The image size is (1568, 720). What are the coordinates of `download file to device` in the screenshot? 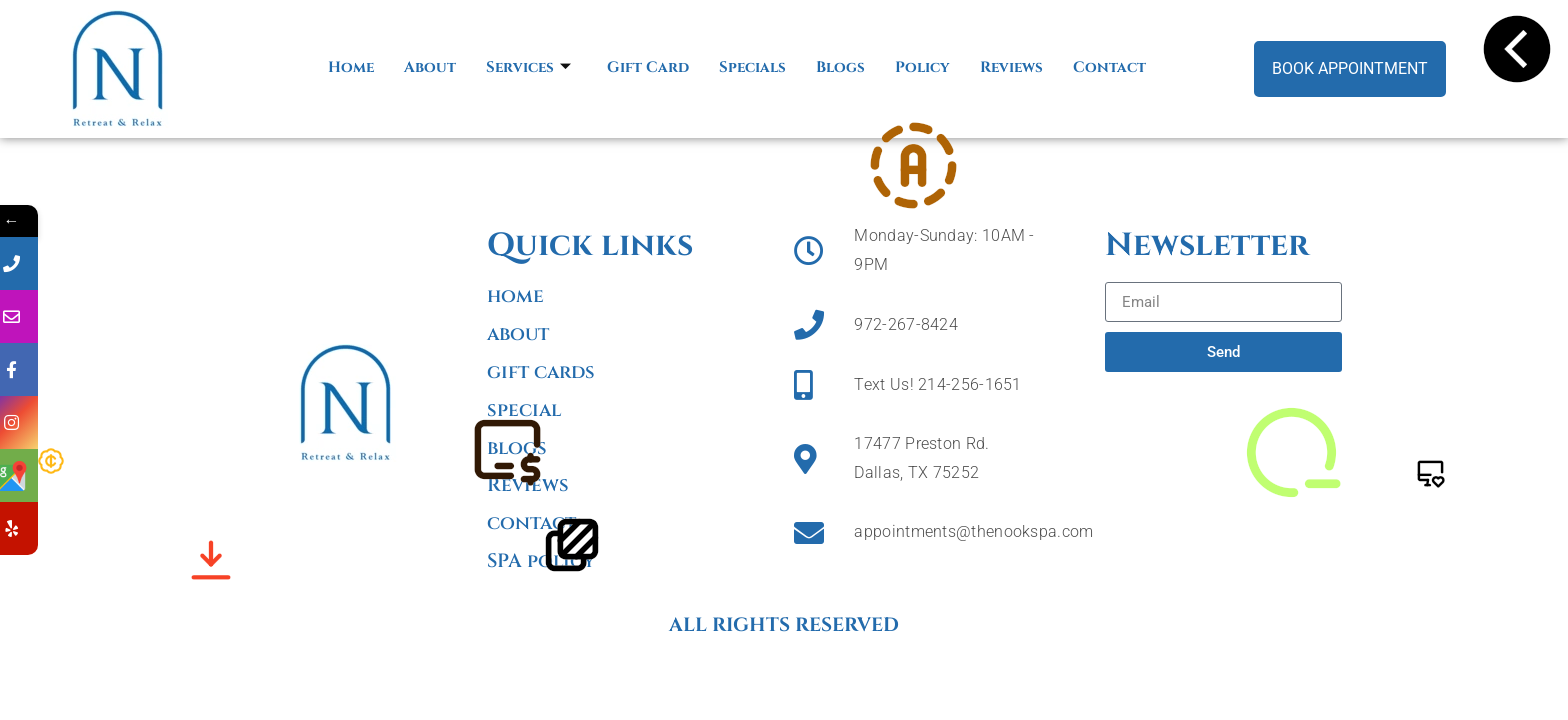 It's located at (211, 560).